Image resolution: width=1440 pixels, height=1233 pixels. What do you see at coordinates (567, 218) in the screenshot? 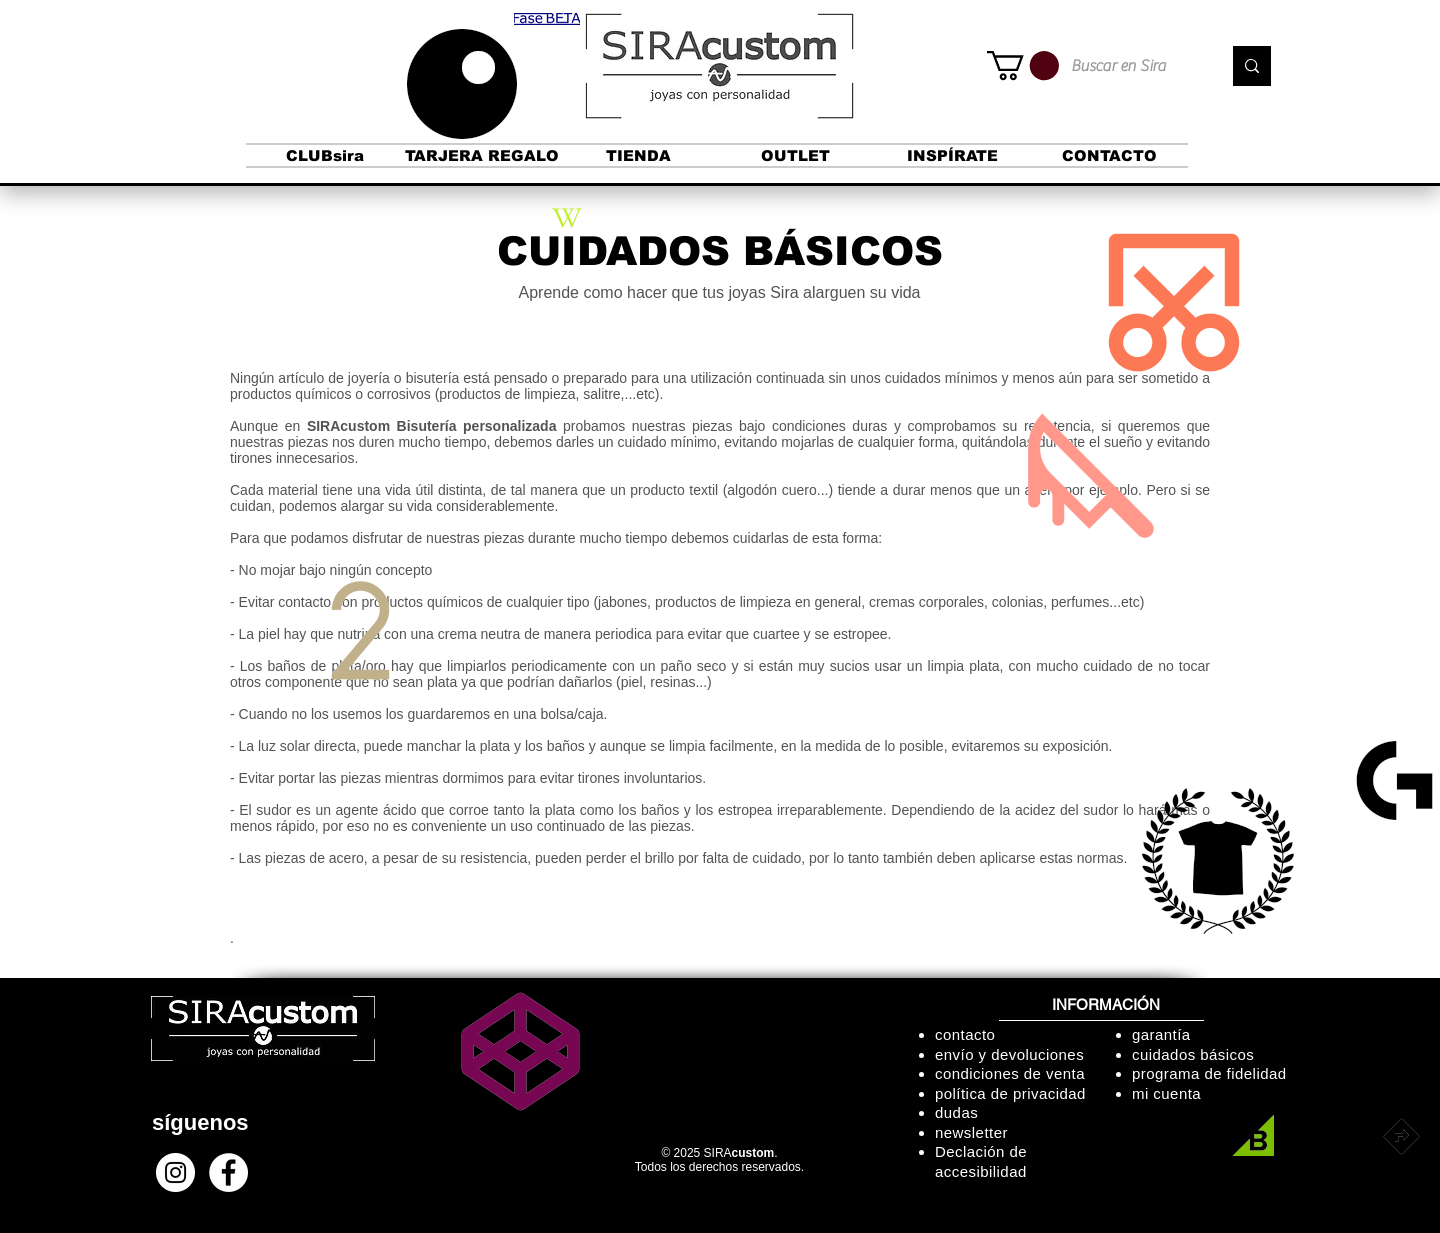
I see `open Wikipedia` at bounding box center [567, 218].